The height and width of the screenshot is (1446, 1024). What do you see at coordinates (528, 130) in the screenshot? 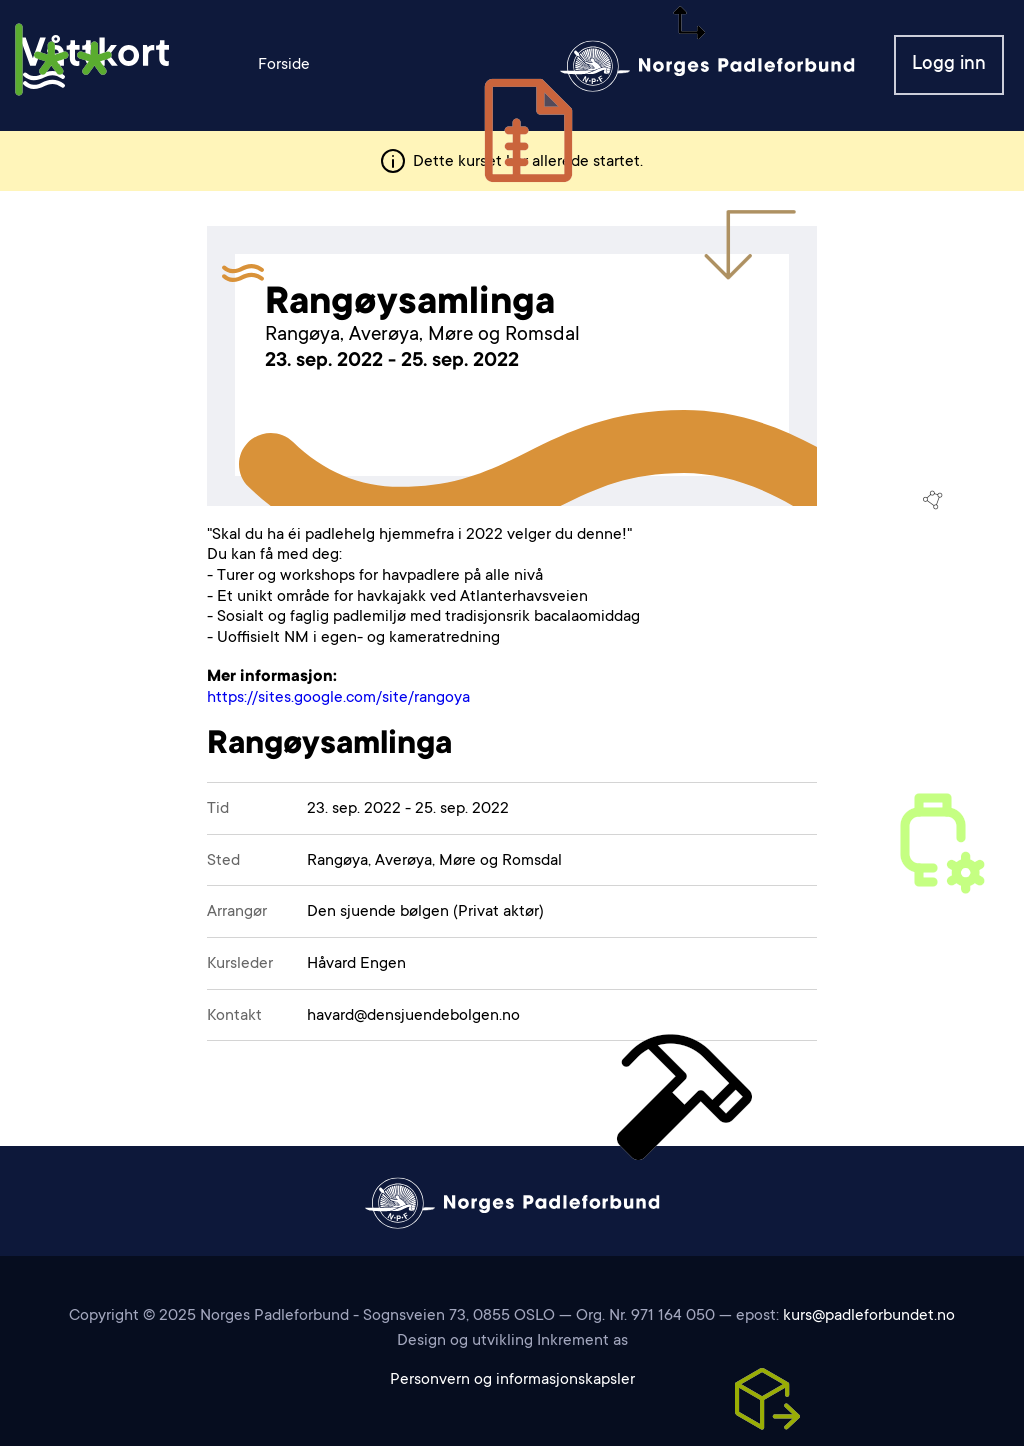
I see `access compressed or archived files` at bounding box center [528, 130].